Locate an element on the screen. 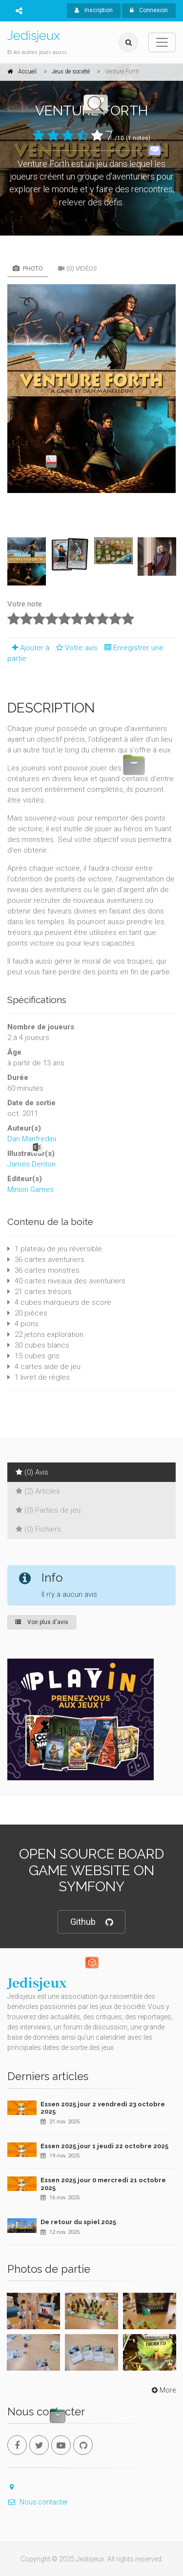 The image size is (183, 2576). open the photo viewer application is located at coordinates (96, 104).